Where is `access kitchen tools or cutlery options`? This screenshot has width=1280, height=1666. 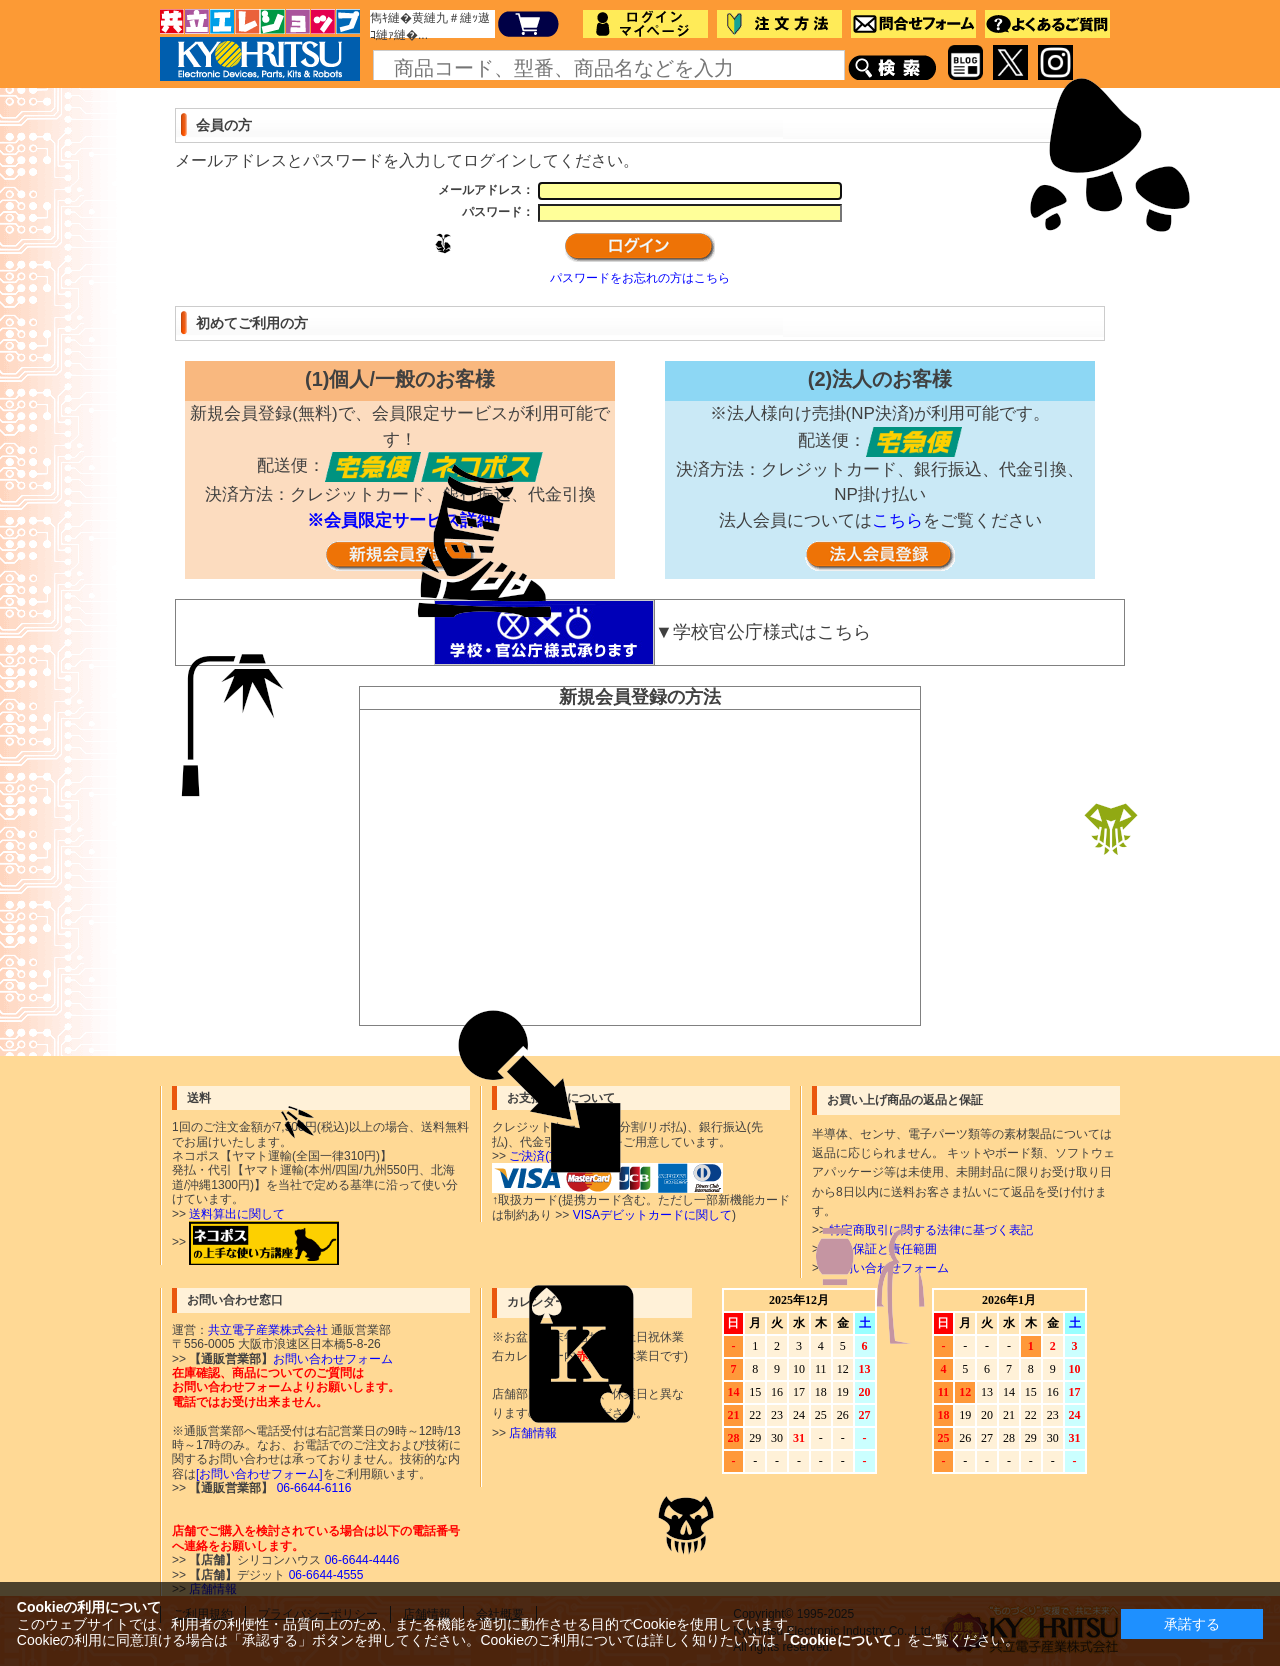 access kitchen tools or cutlery options is located at coordinates (297, 1122).